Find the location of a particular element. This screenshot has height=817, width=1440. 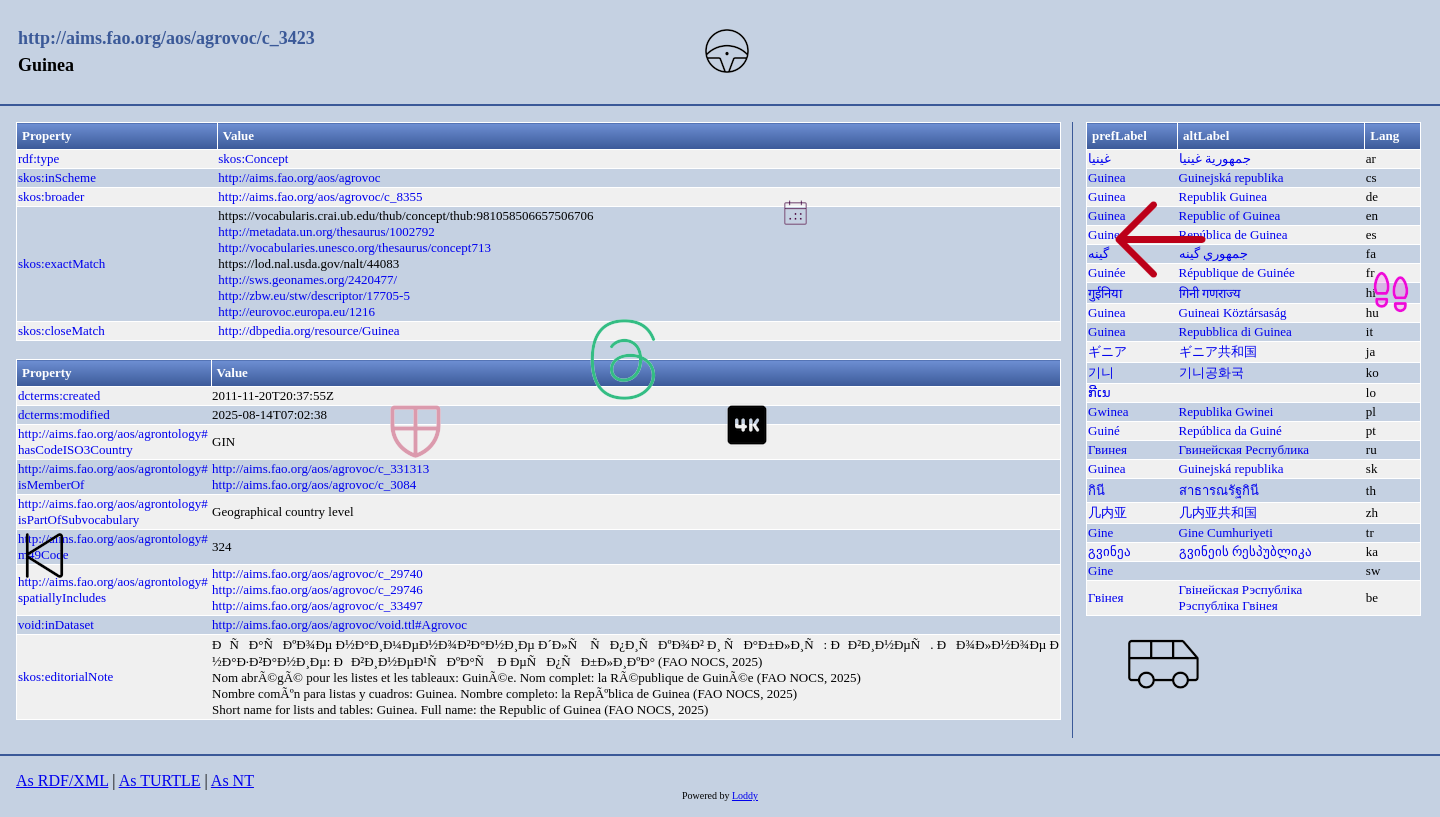

access driving or navigation mode is located at coordinates (727, 51).